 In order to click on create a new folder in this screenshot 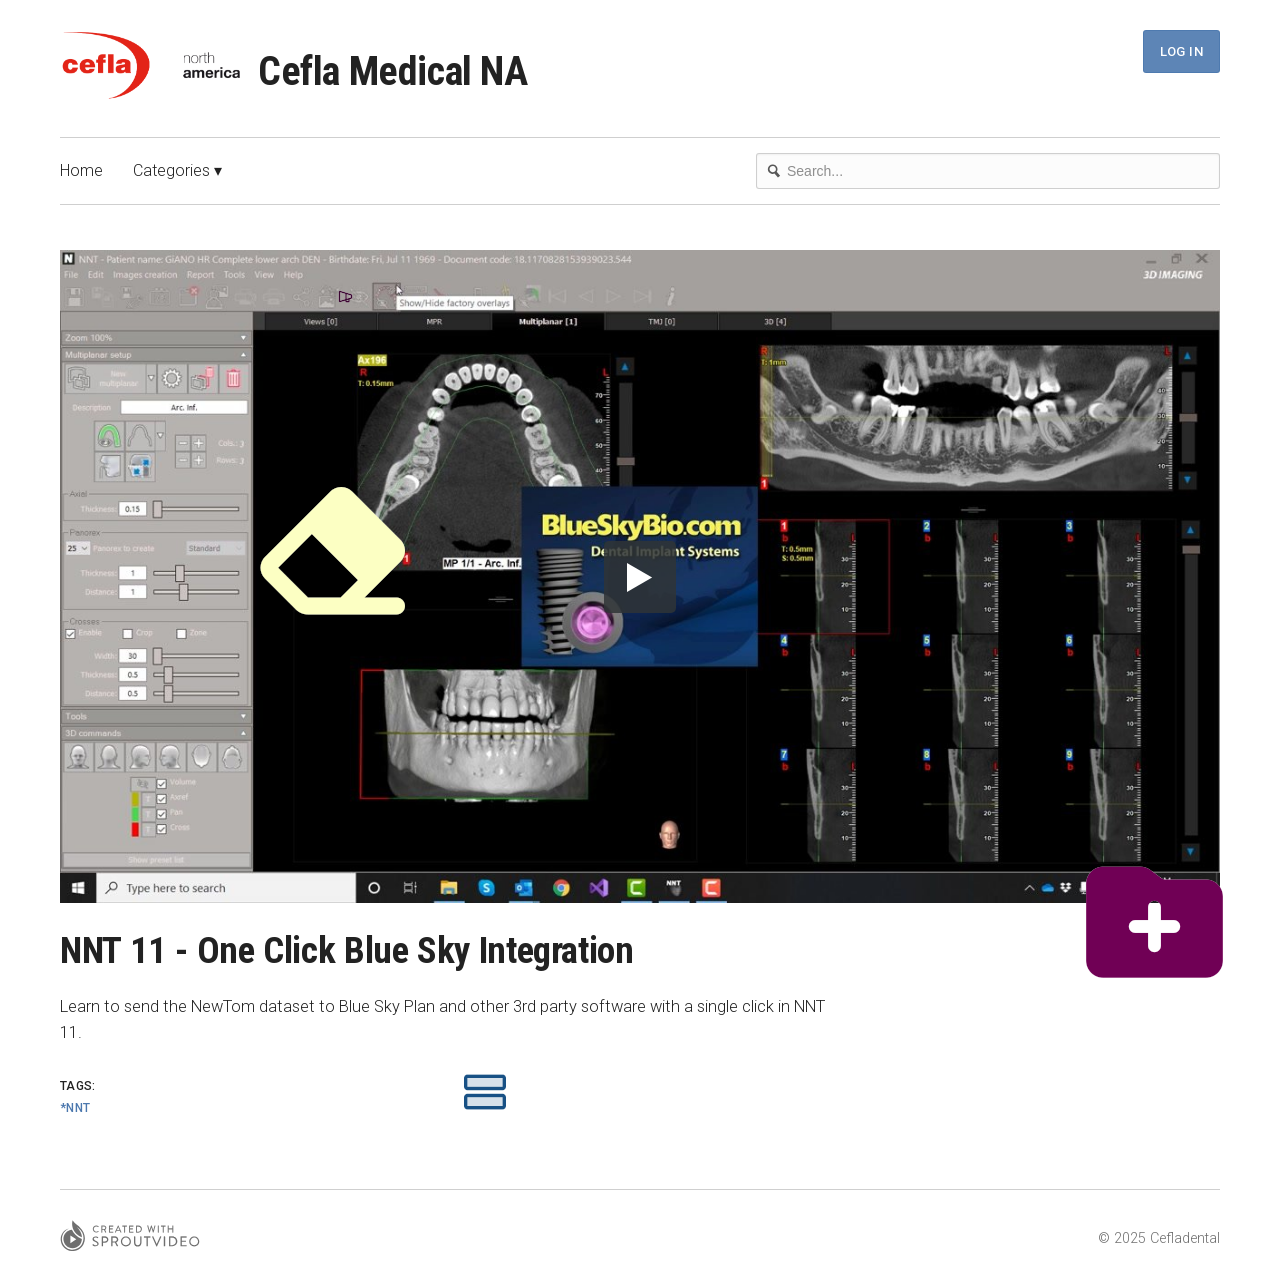, I will do `click(1154, 926)`.